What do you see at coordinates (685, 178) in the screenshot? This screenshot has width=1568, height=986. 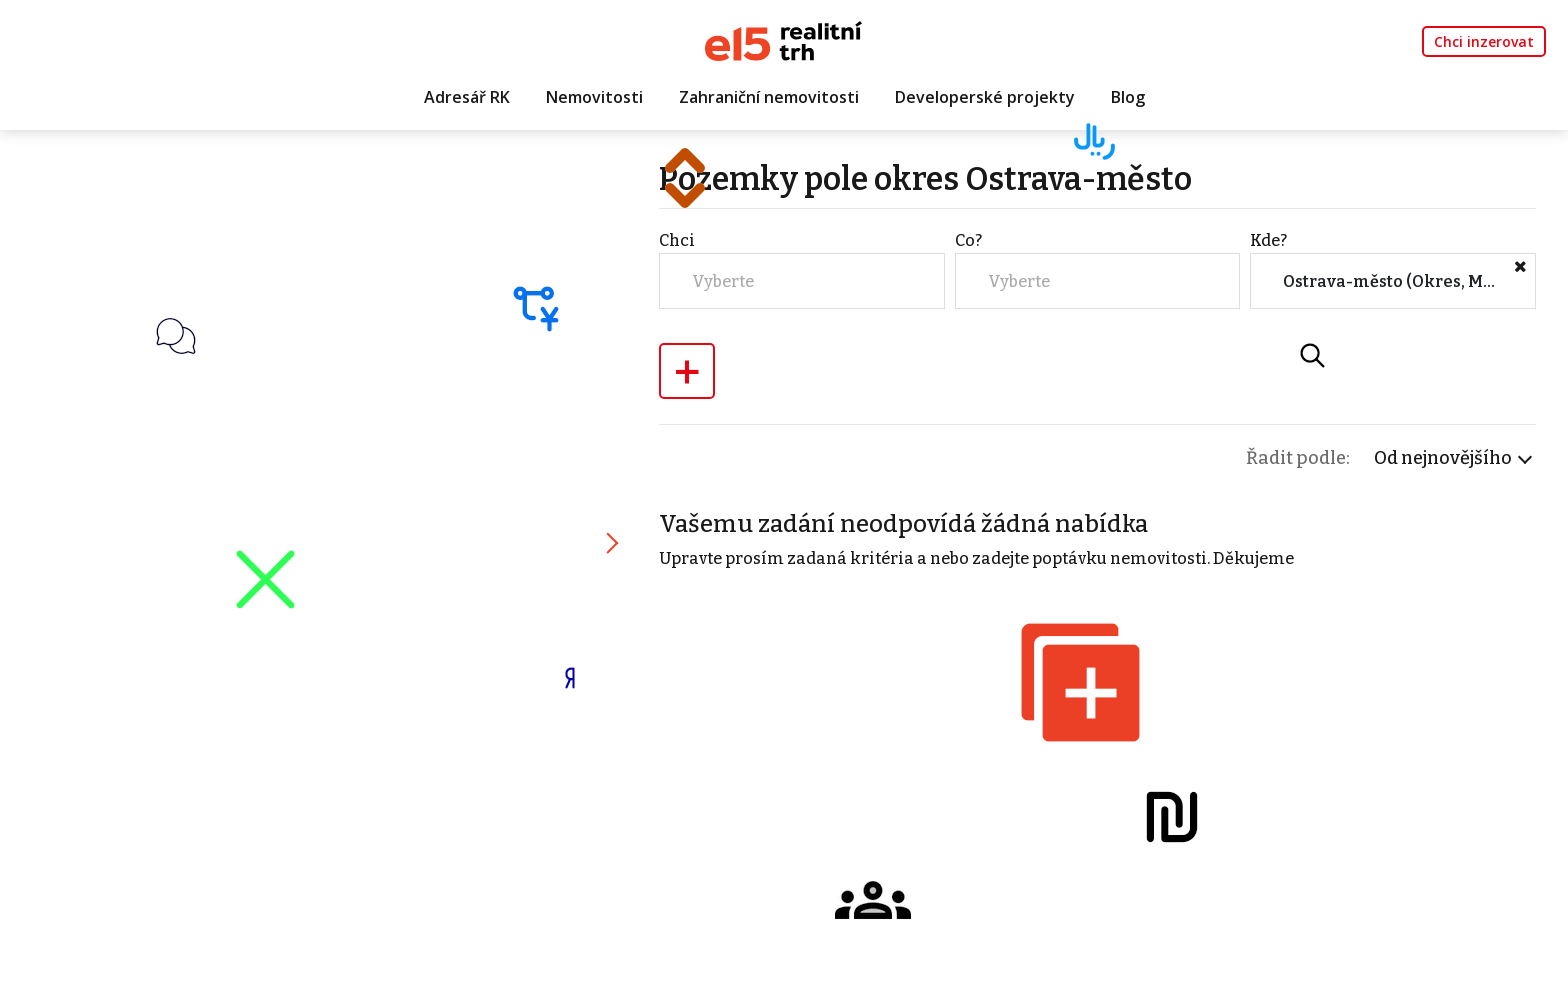 I see `expand or collapse a section` at bounding box center [685, 178].